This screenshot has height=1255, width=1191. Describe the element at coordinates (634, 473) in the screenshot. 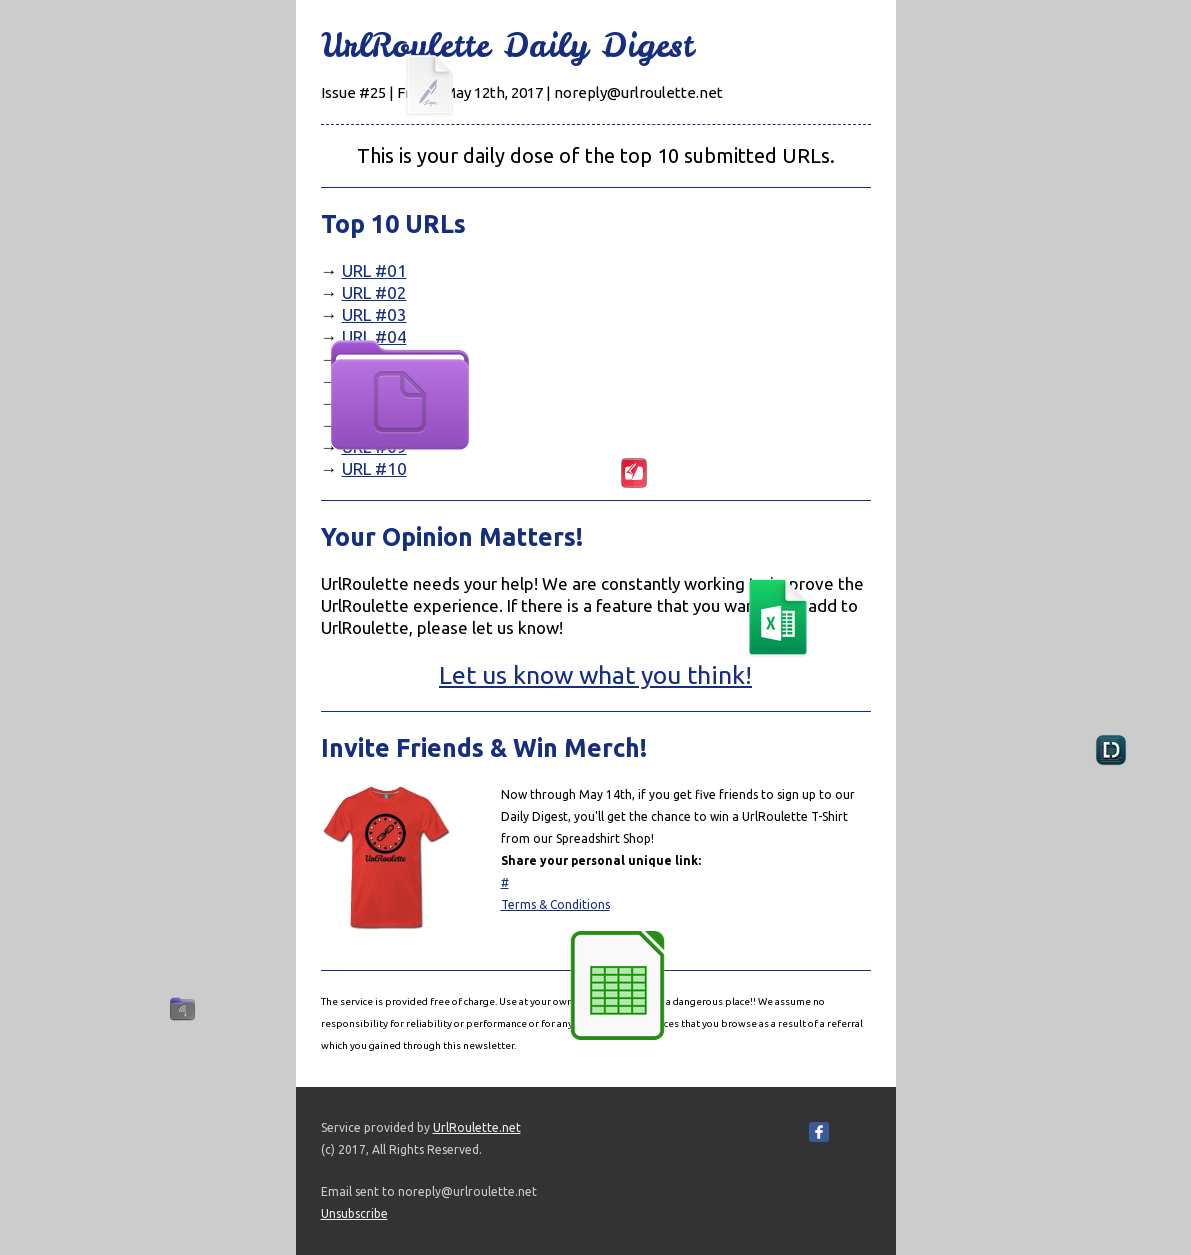

I see `an eps vector file` at that location.